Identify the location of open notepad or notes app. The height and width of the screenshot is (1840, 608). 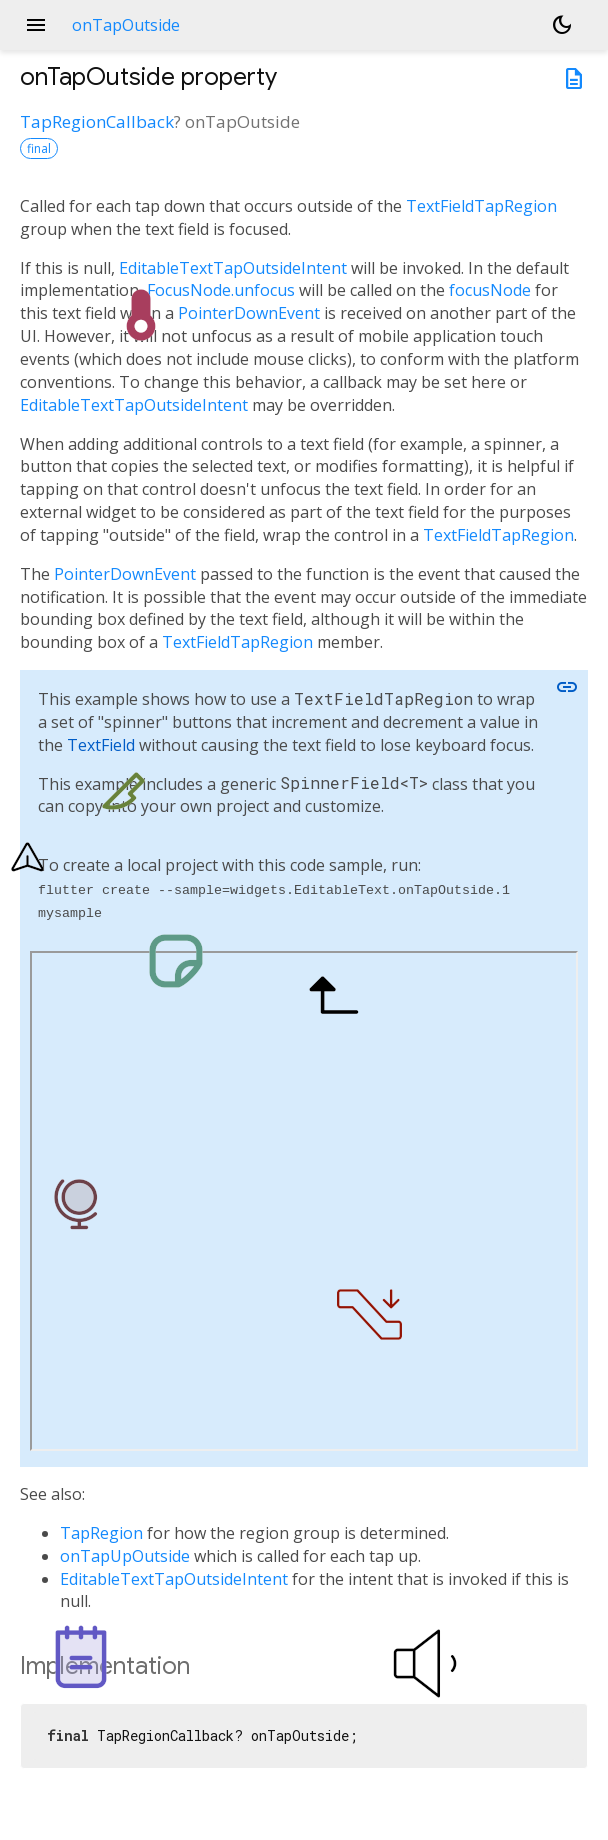
(81, 1658).